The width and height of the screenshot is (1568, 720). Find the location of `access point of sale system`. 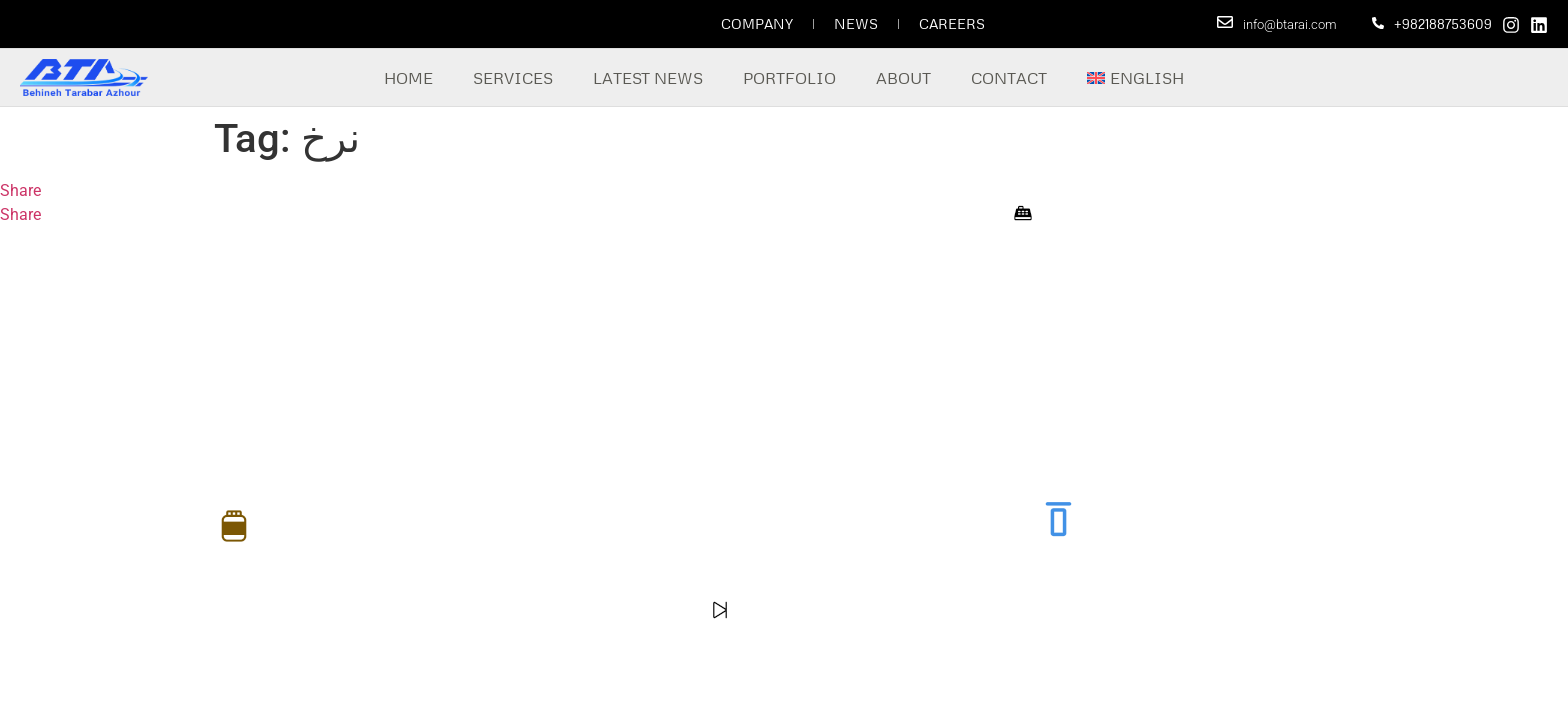

access point of sale system is located at coordinates (1023, 214).